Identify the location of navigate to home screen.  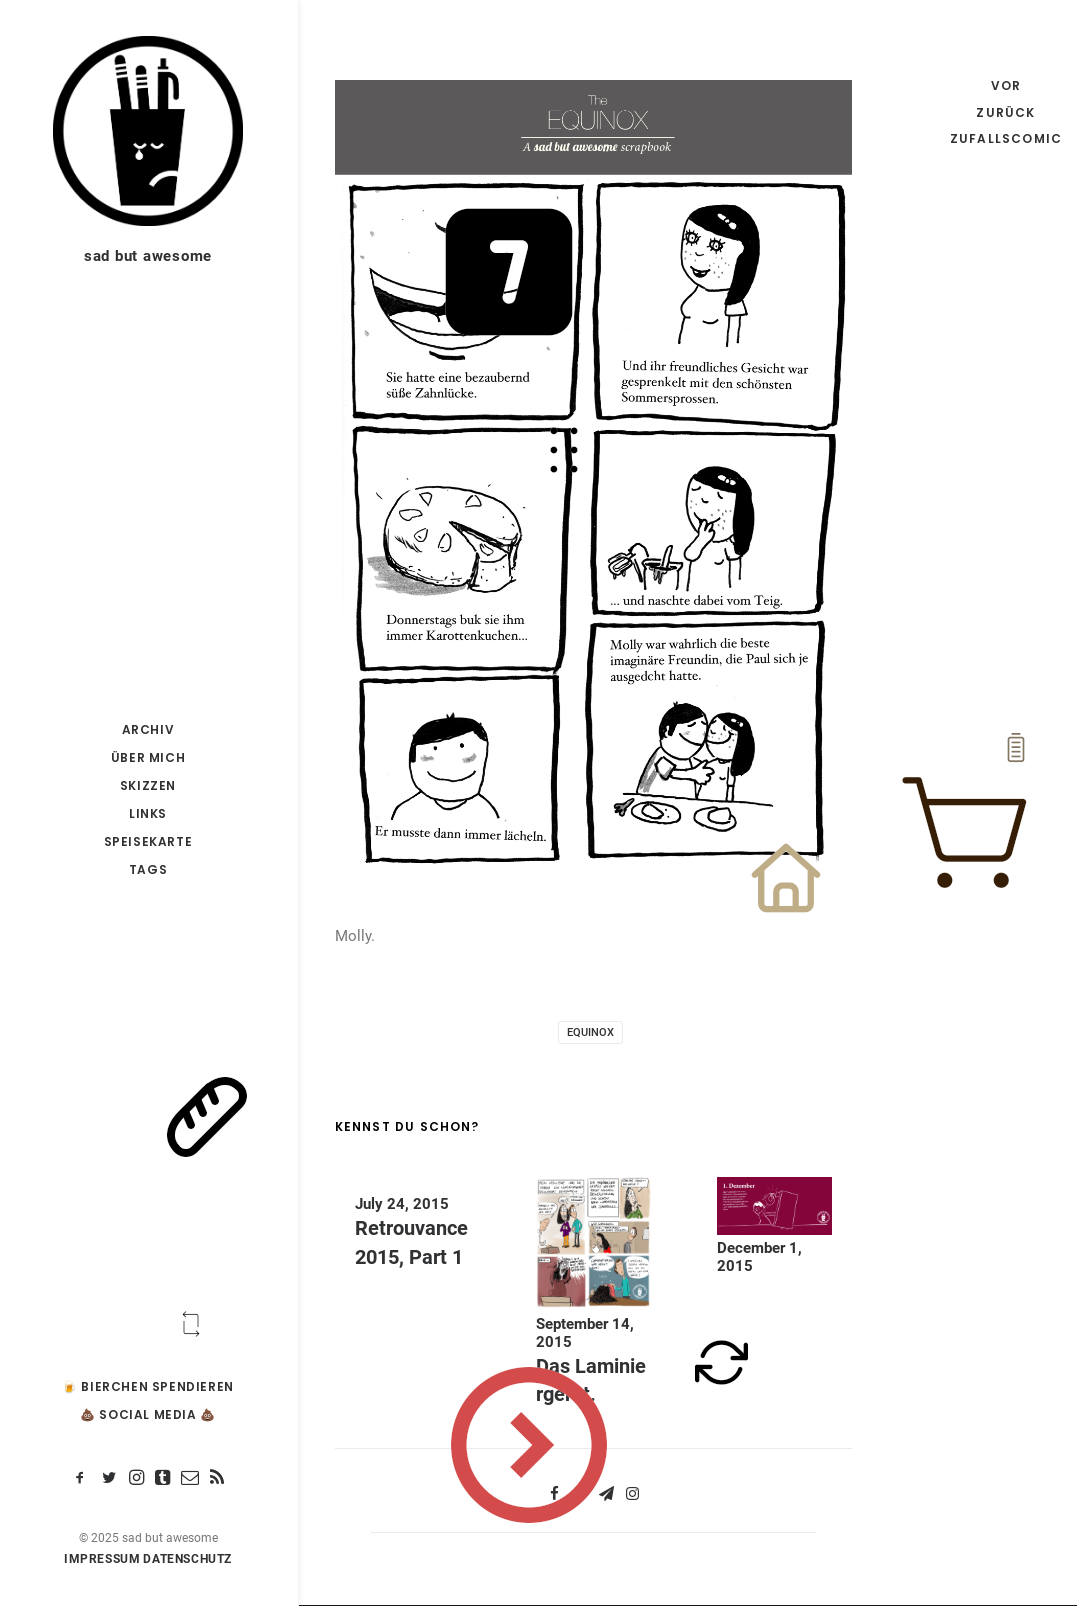
(786, 878).